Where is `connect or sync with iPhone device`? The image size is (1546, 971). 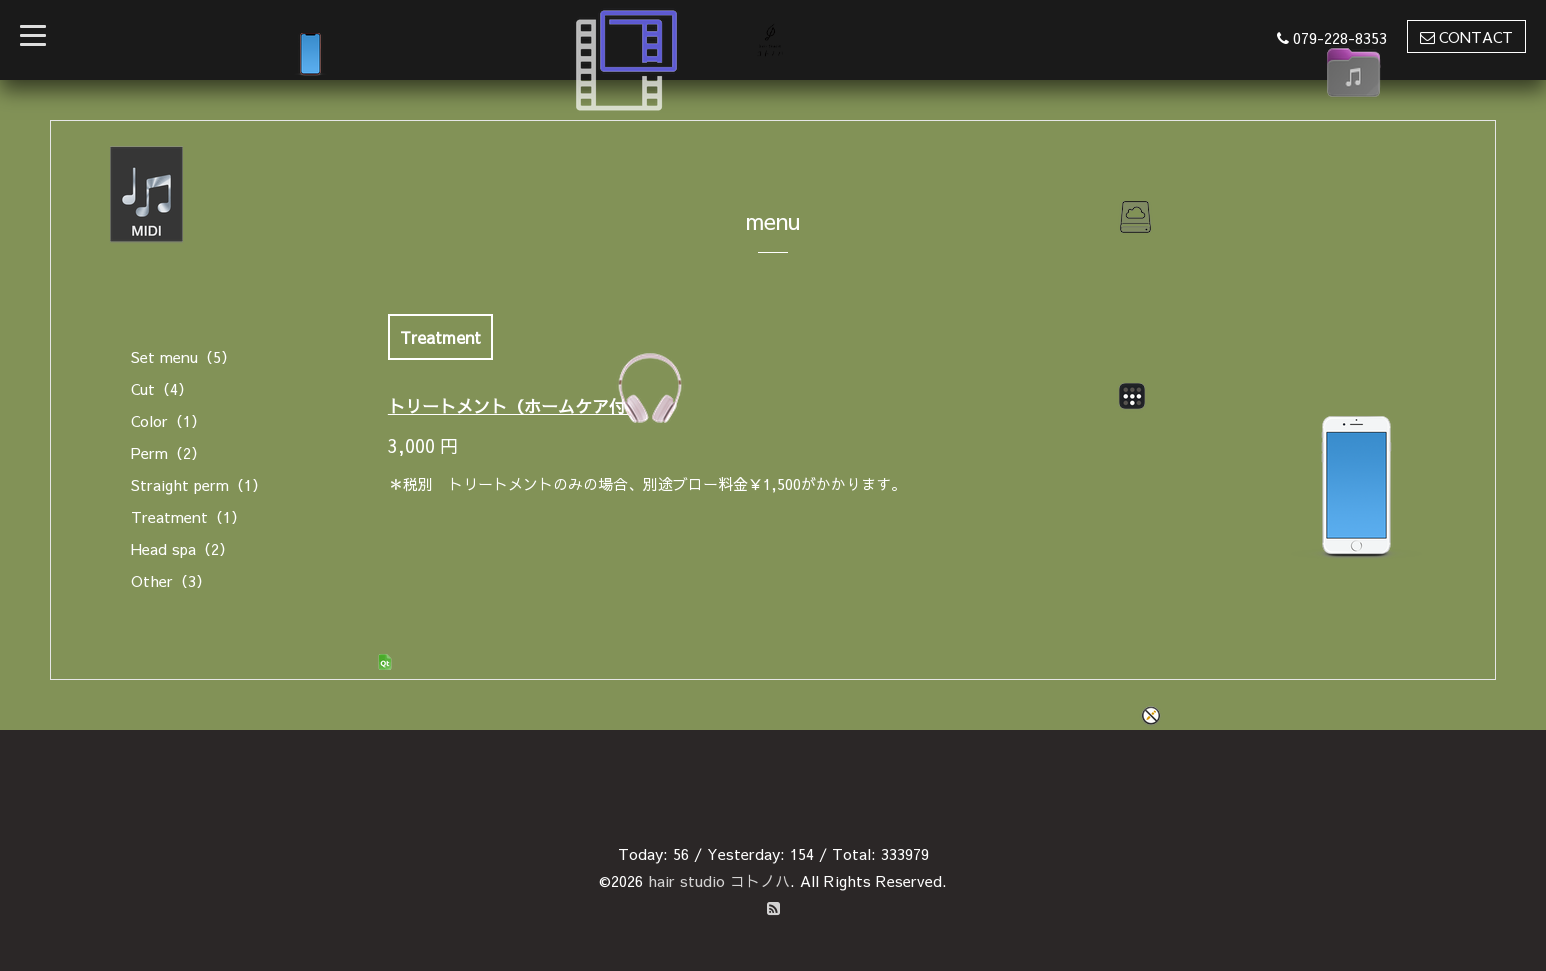 connect or sync with iPhone device is located at coordinates (1356, 487).